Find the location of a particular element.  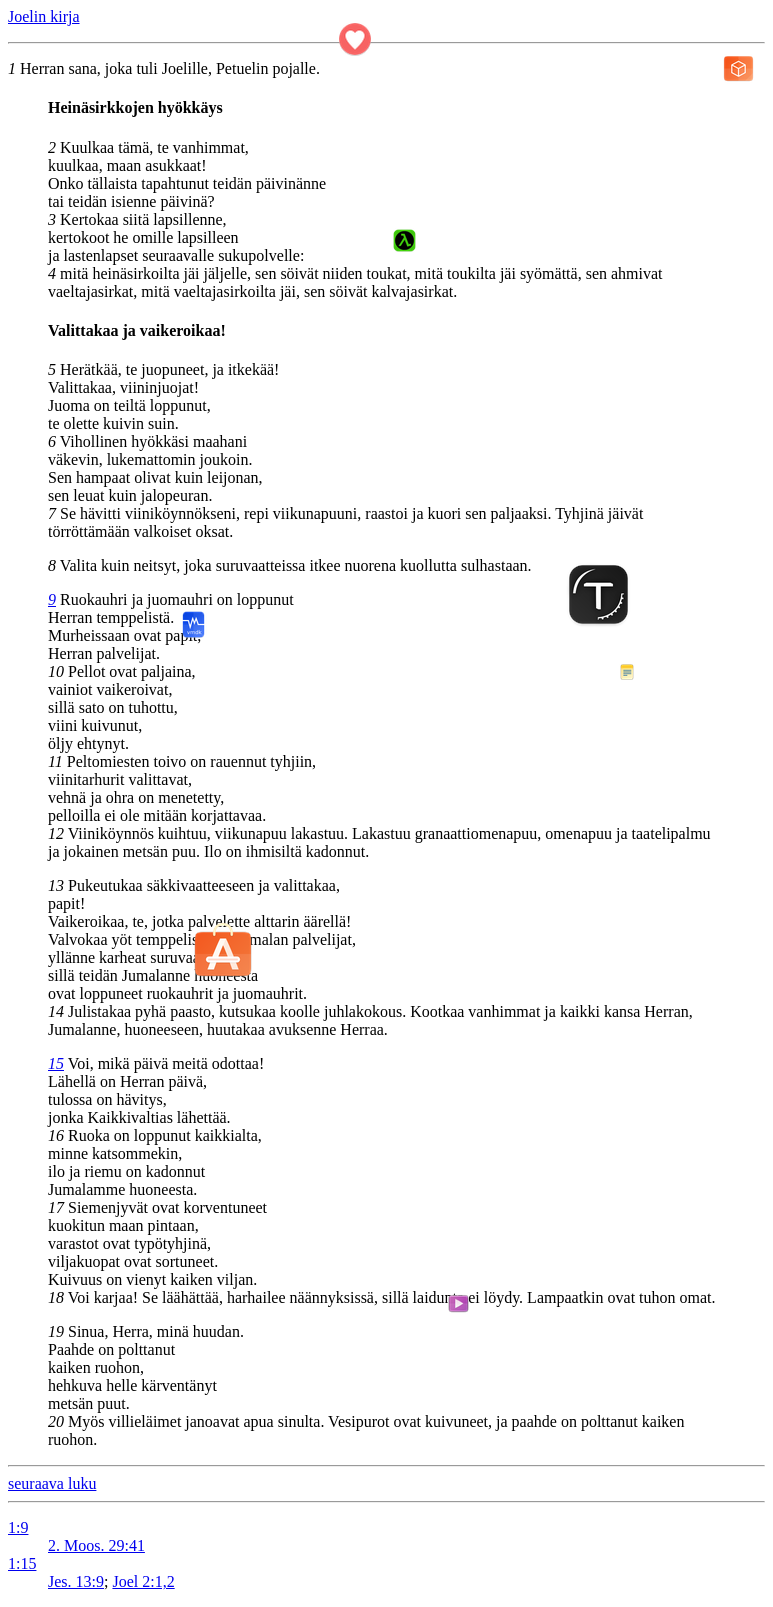

mark item as favorite is located at coordinates (355, 39).